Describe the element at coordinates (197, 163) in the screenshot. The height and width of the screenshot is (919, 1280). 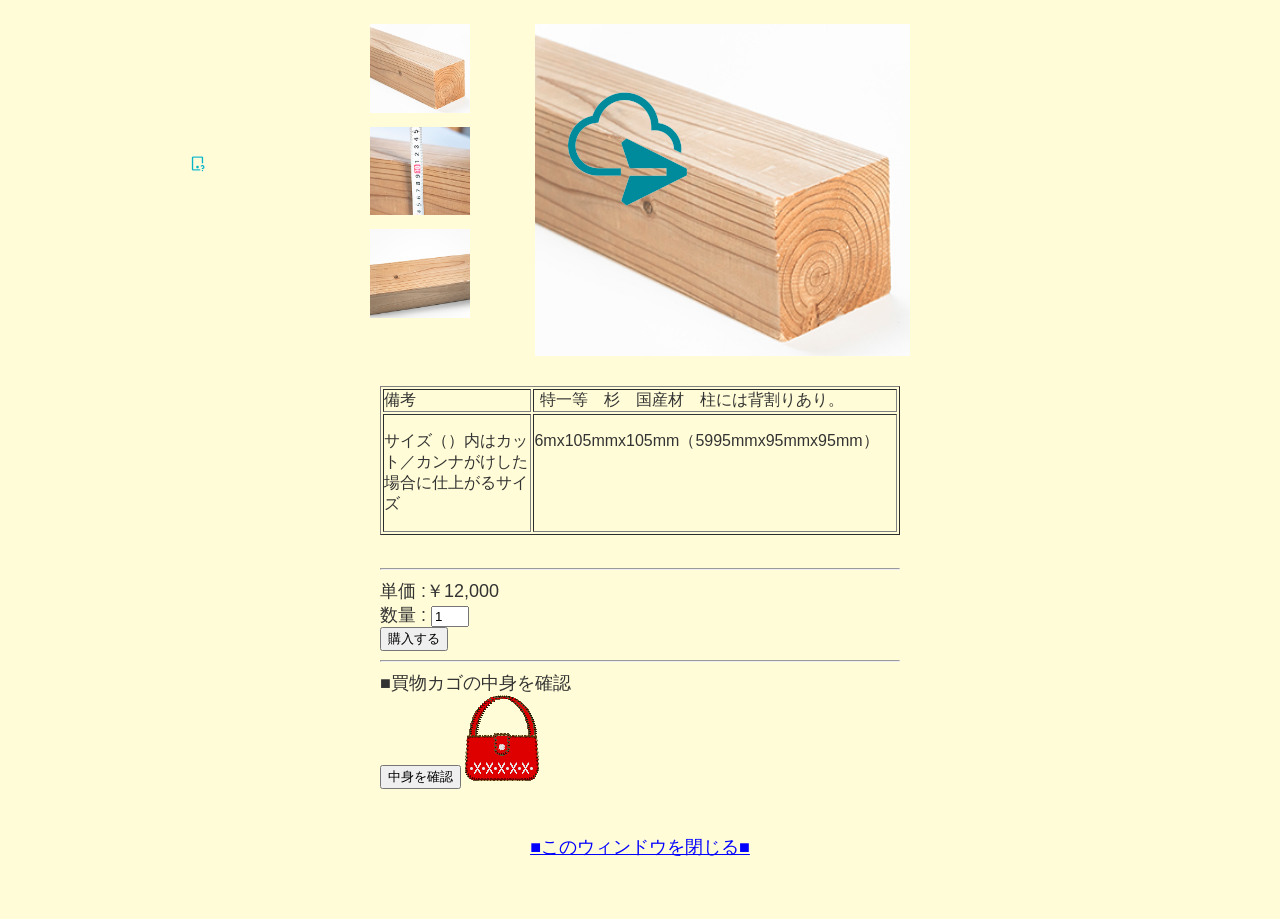
I see `tablet device help or support` at that location.